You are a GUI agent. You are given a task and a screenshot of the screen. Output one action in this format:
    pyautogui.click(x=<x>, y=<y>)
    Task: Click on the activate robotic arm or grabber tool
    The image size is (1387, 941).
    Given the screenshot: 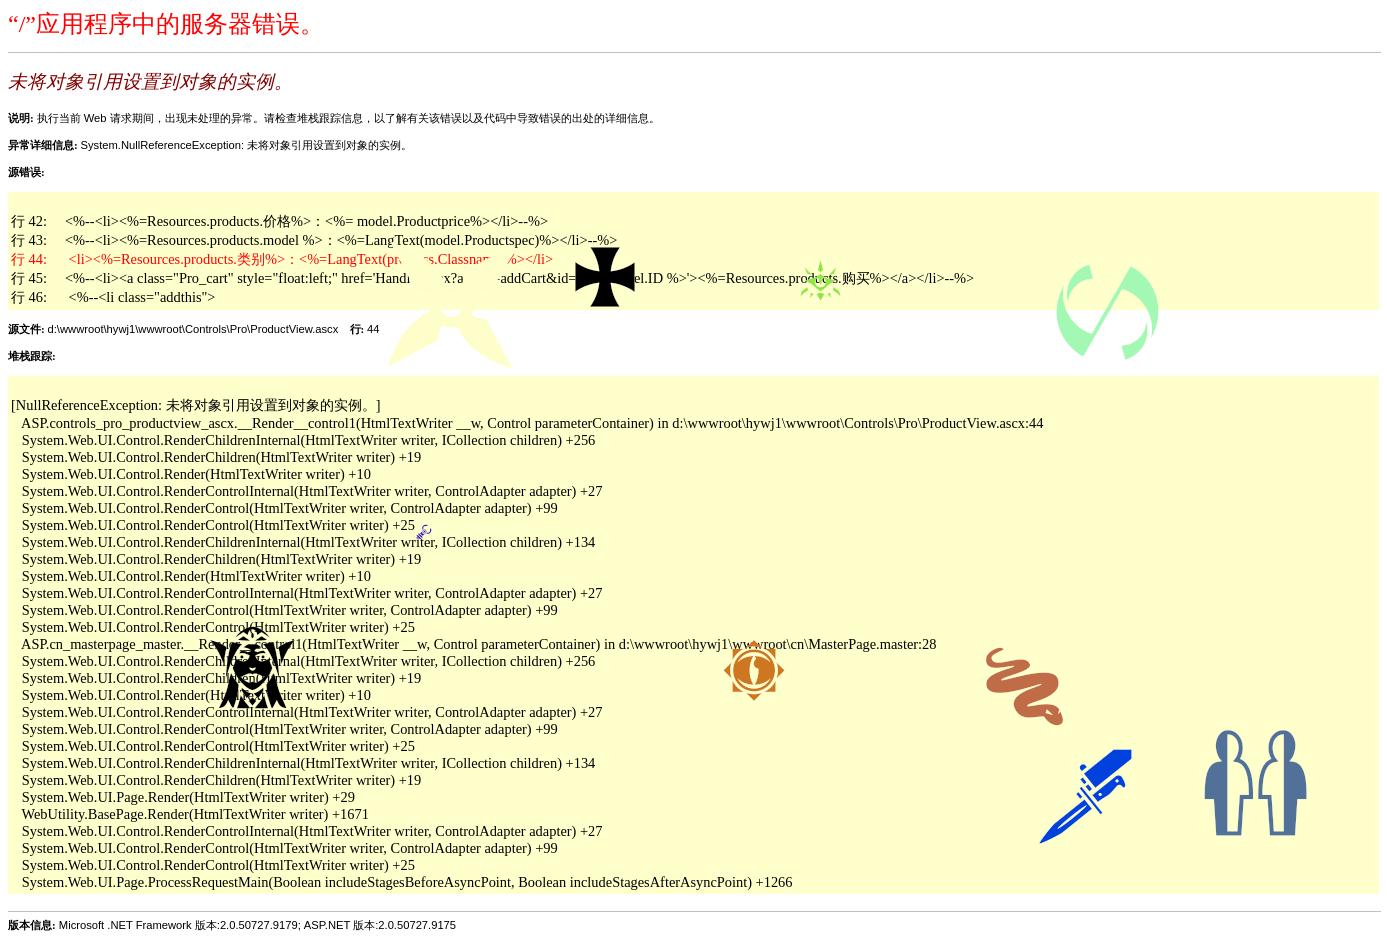 What is the action you would take?
    pyautogui.click(x=424, y=531)
    